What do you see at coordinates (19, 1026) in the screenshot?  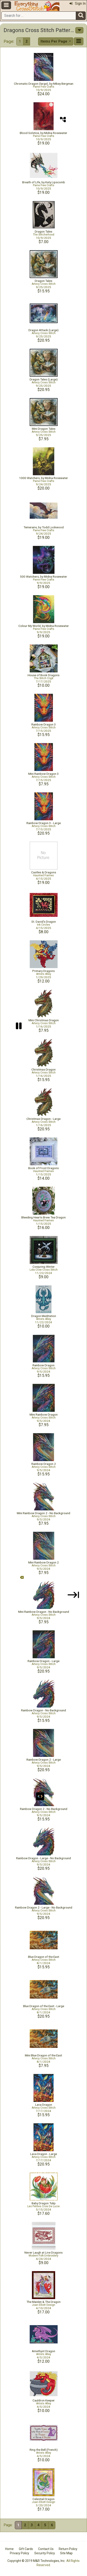 I see `pause media playback` at bounding box center [19, 1026].